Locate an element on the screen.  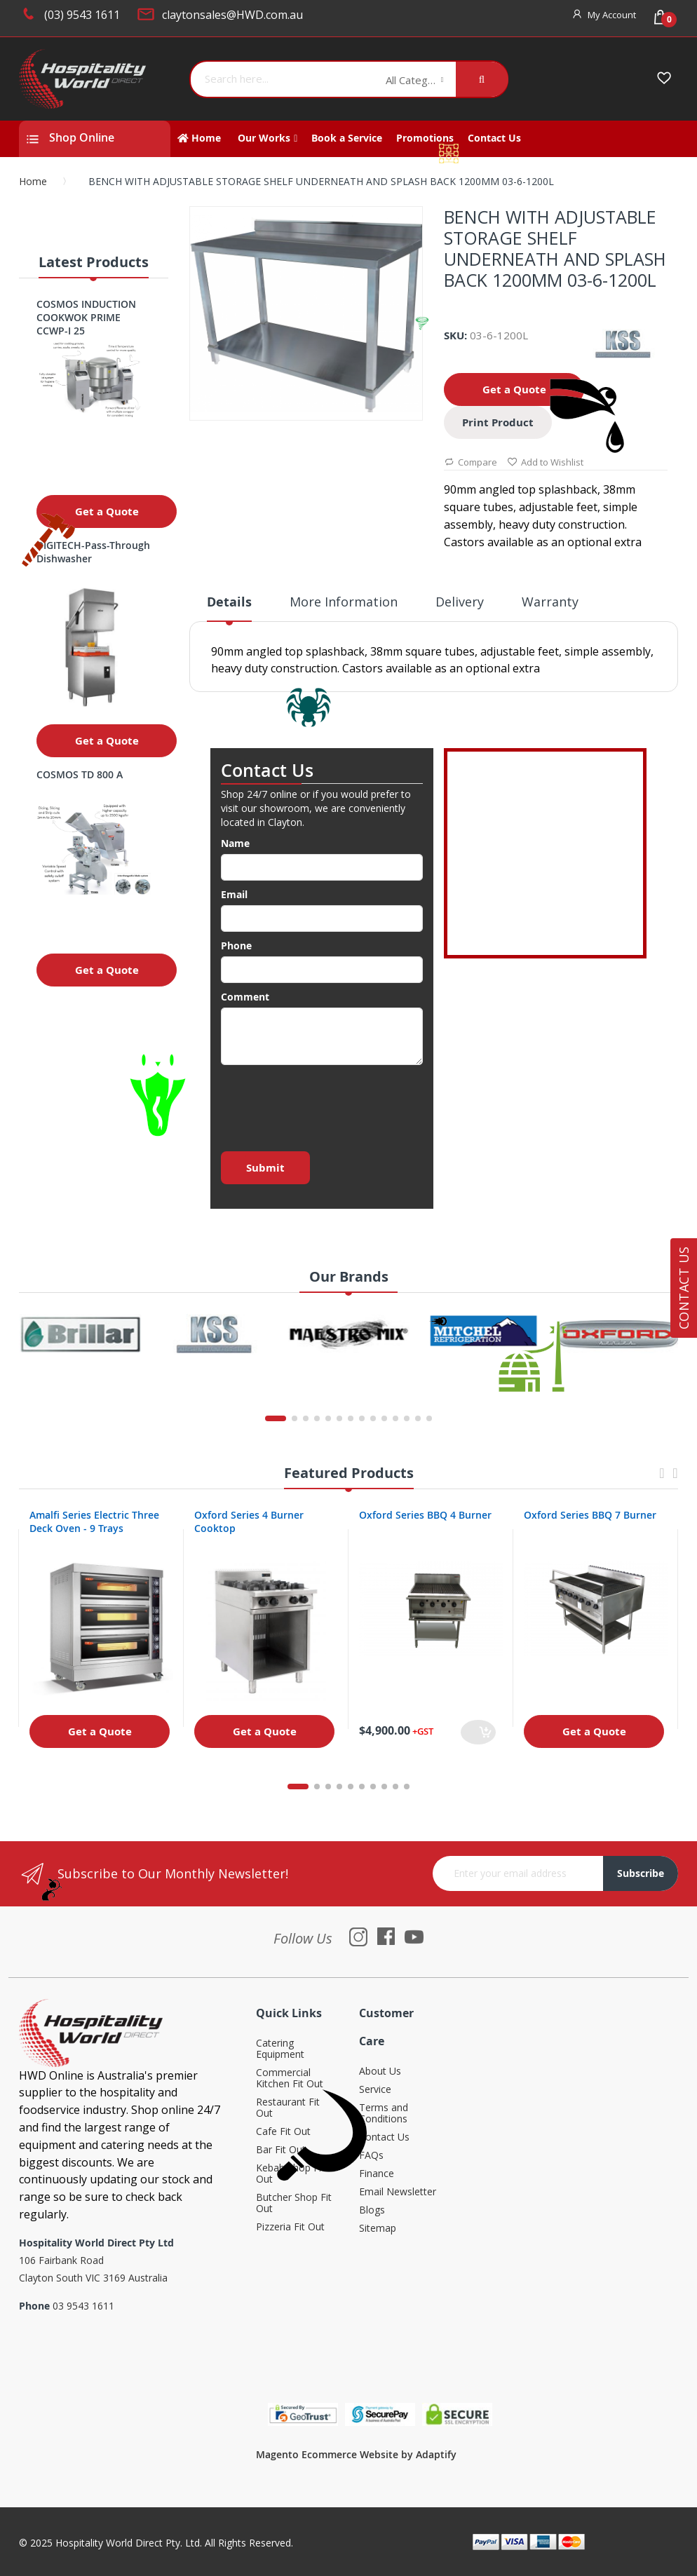
build or place a base structure is located at coordinates (534, 1355).